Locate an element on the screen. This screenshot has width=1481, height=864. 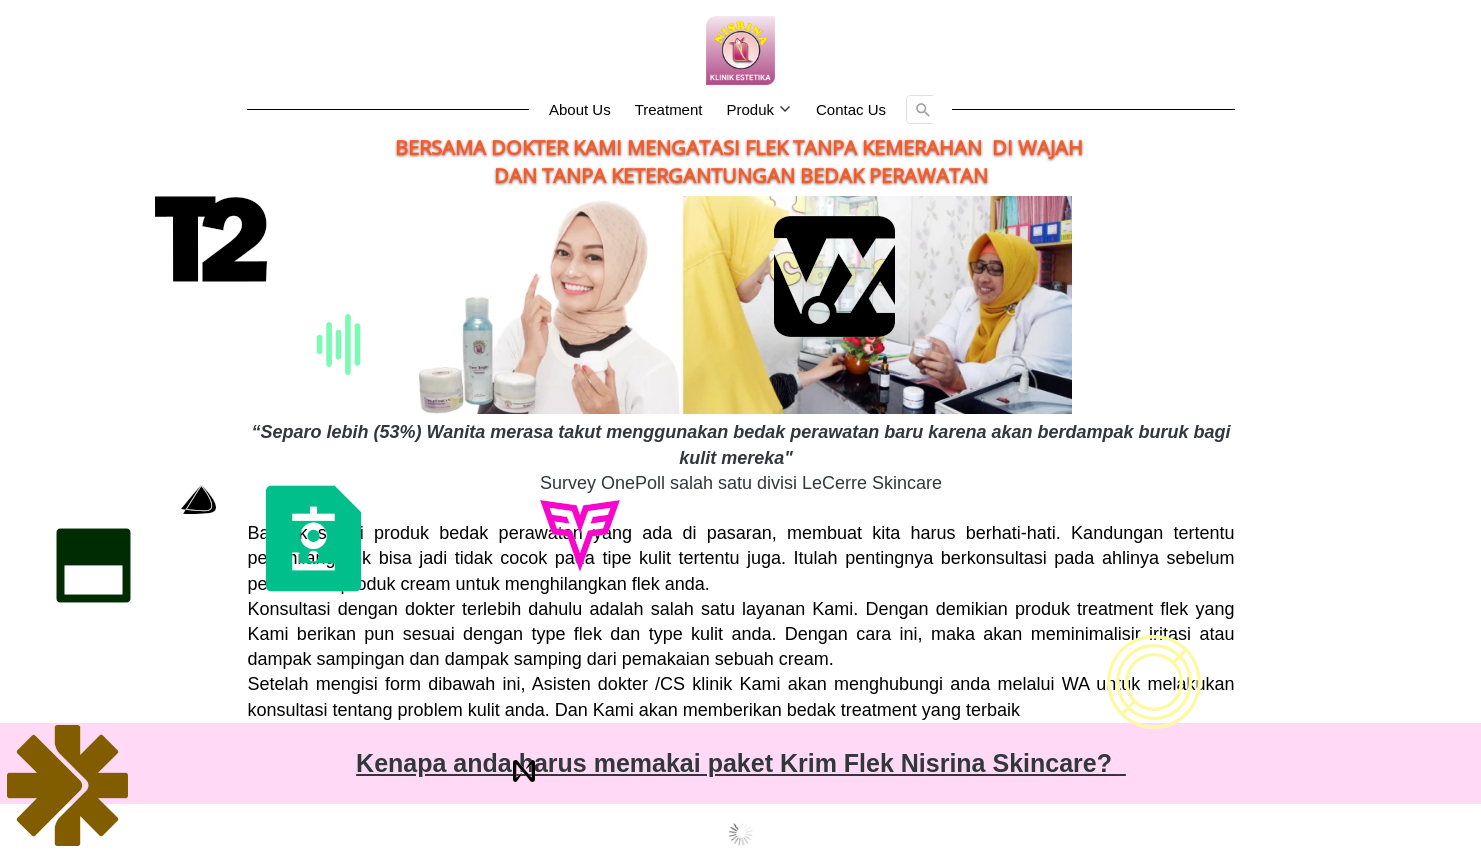
open scalar API documentation is located at coordinates (67, 785).